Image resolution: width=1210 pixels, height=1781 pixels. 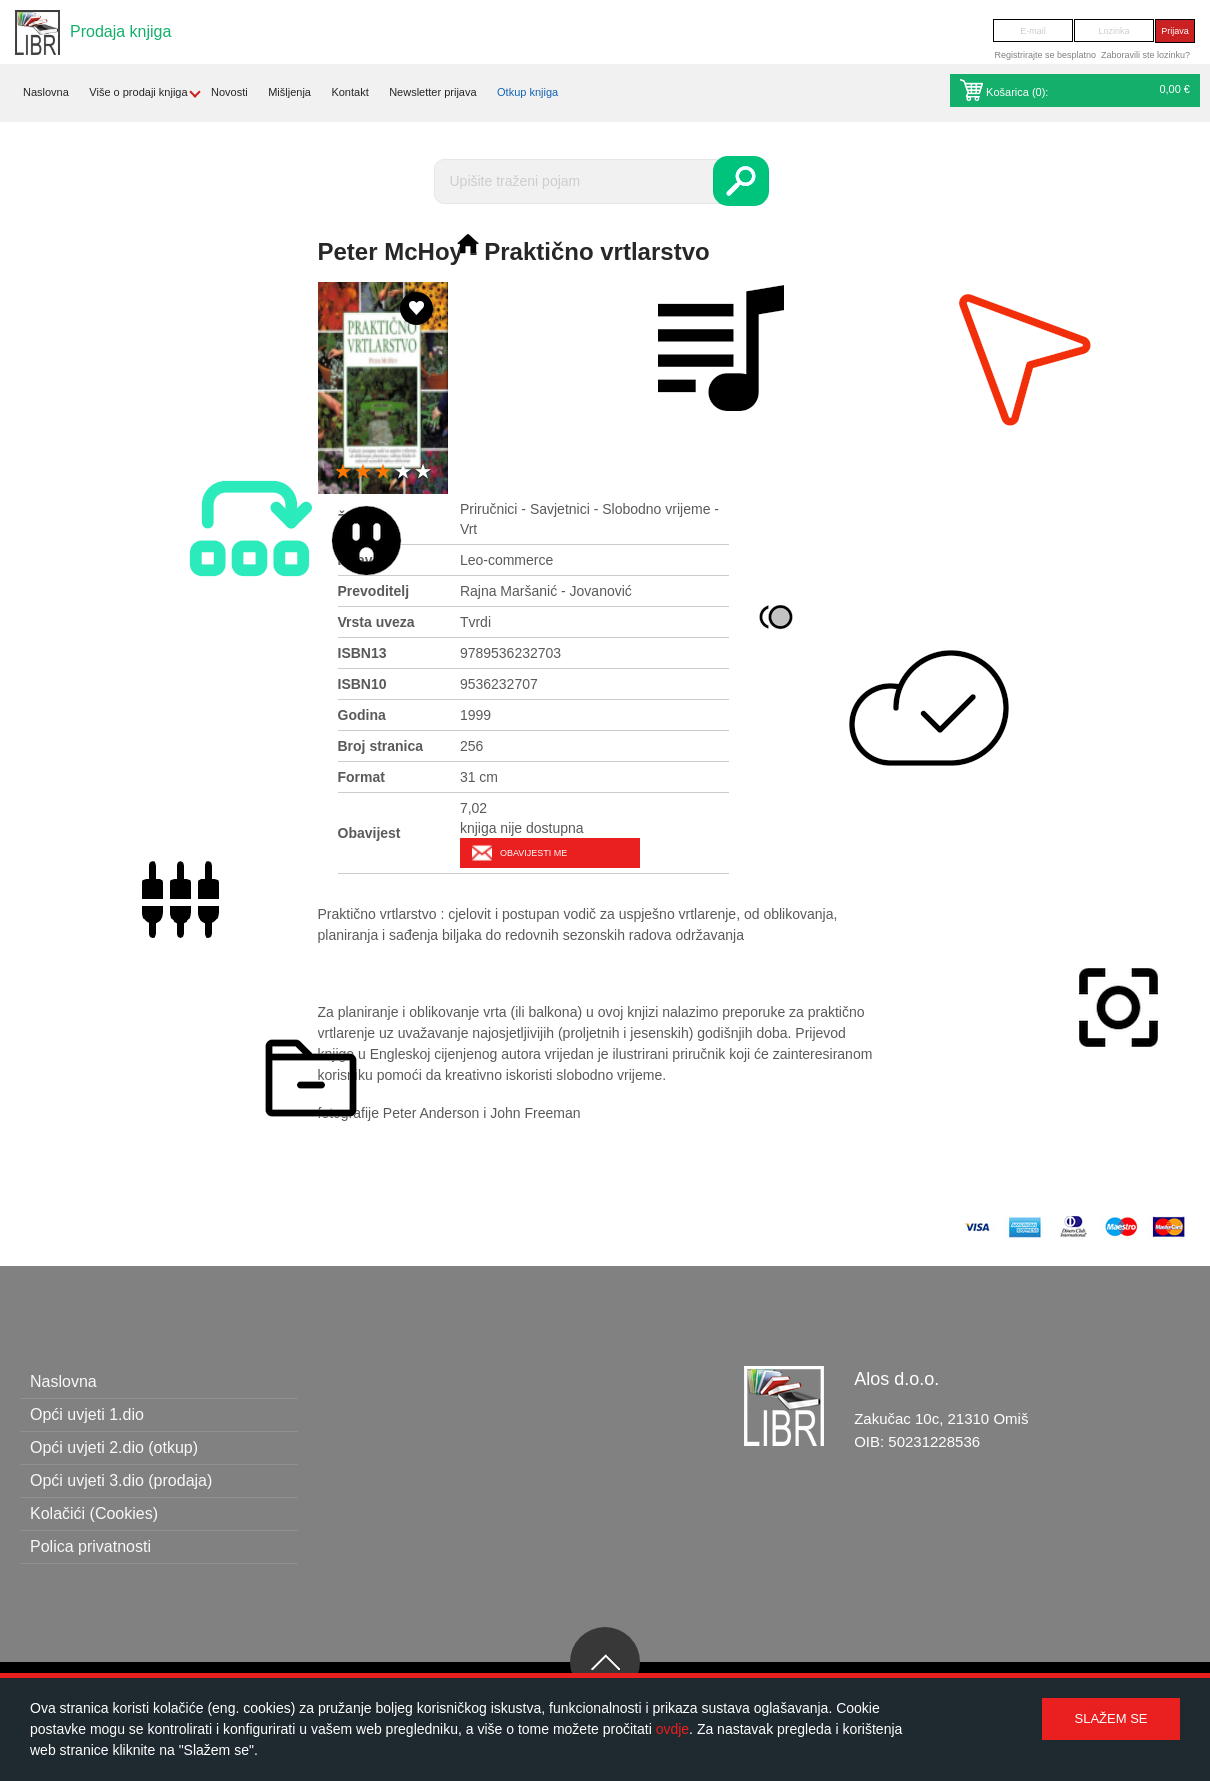 I want to click on configure audio/video input settings, so click(x=180, y=899).